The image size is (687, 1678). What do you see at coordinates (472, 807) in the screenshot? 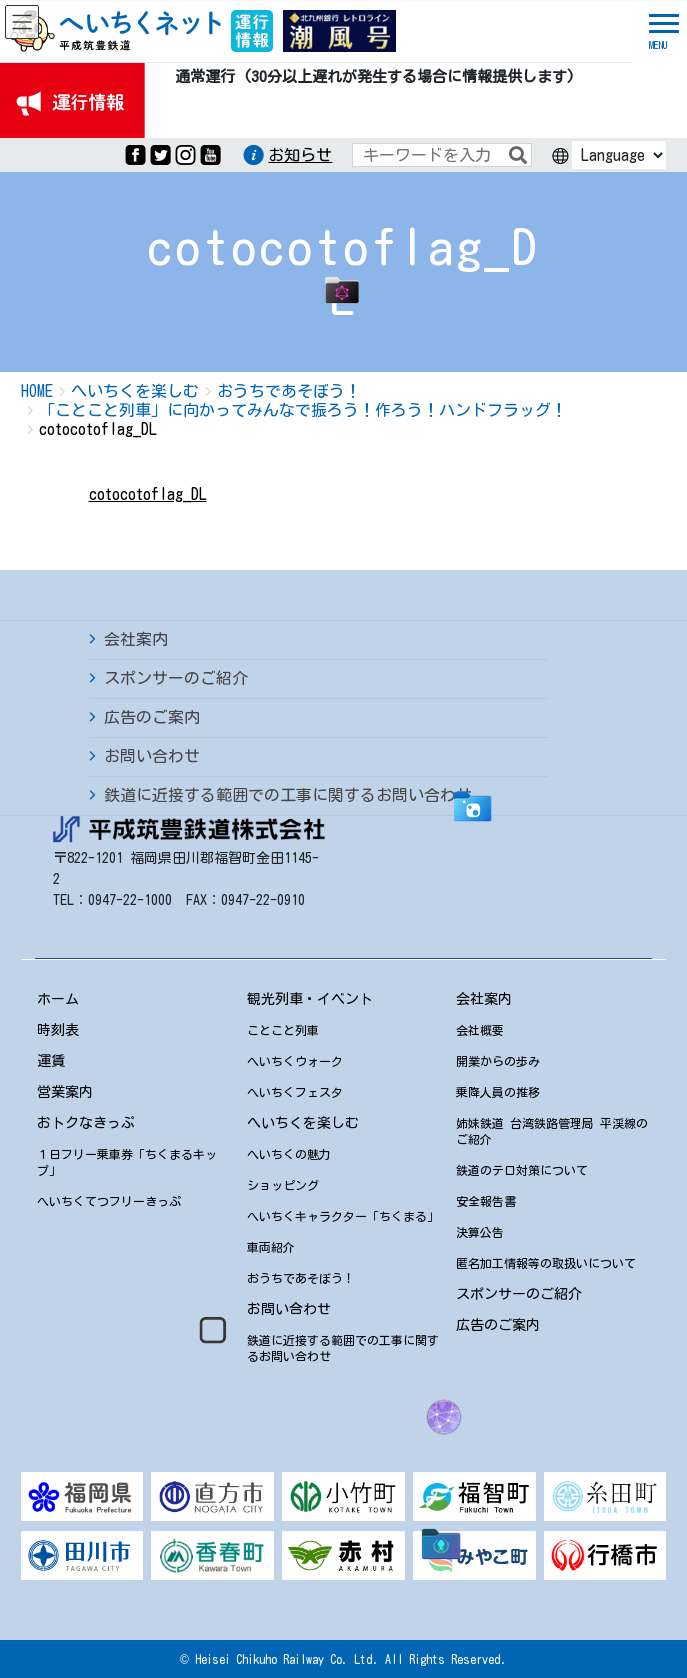
I see `folder containing NuGet packages` at bounding box center [472, 807].